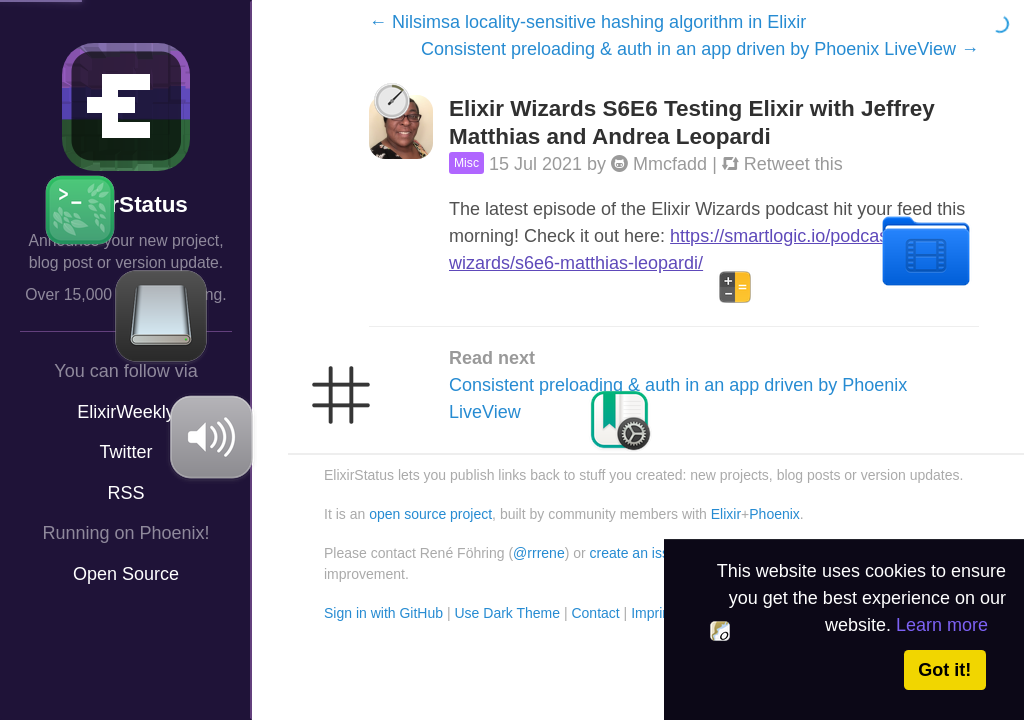 This screenshot has height=720, width=1024. I want to click on open sound preferences, so click(211, 438).